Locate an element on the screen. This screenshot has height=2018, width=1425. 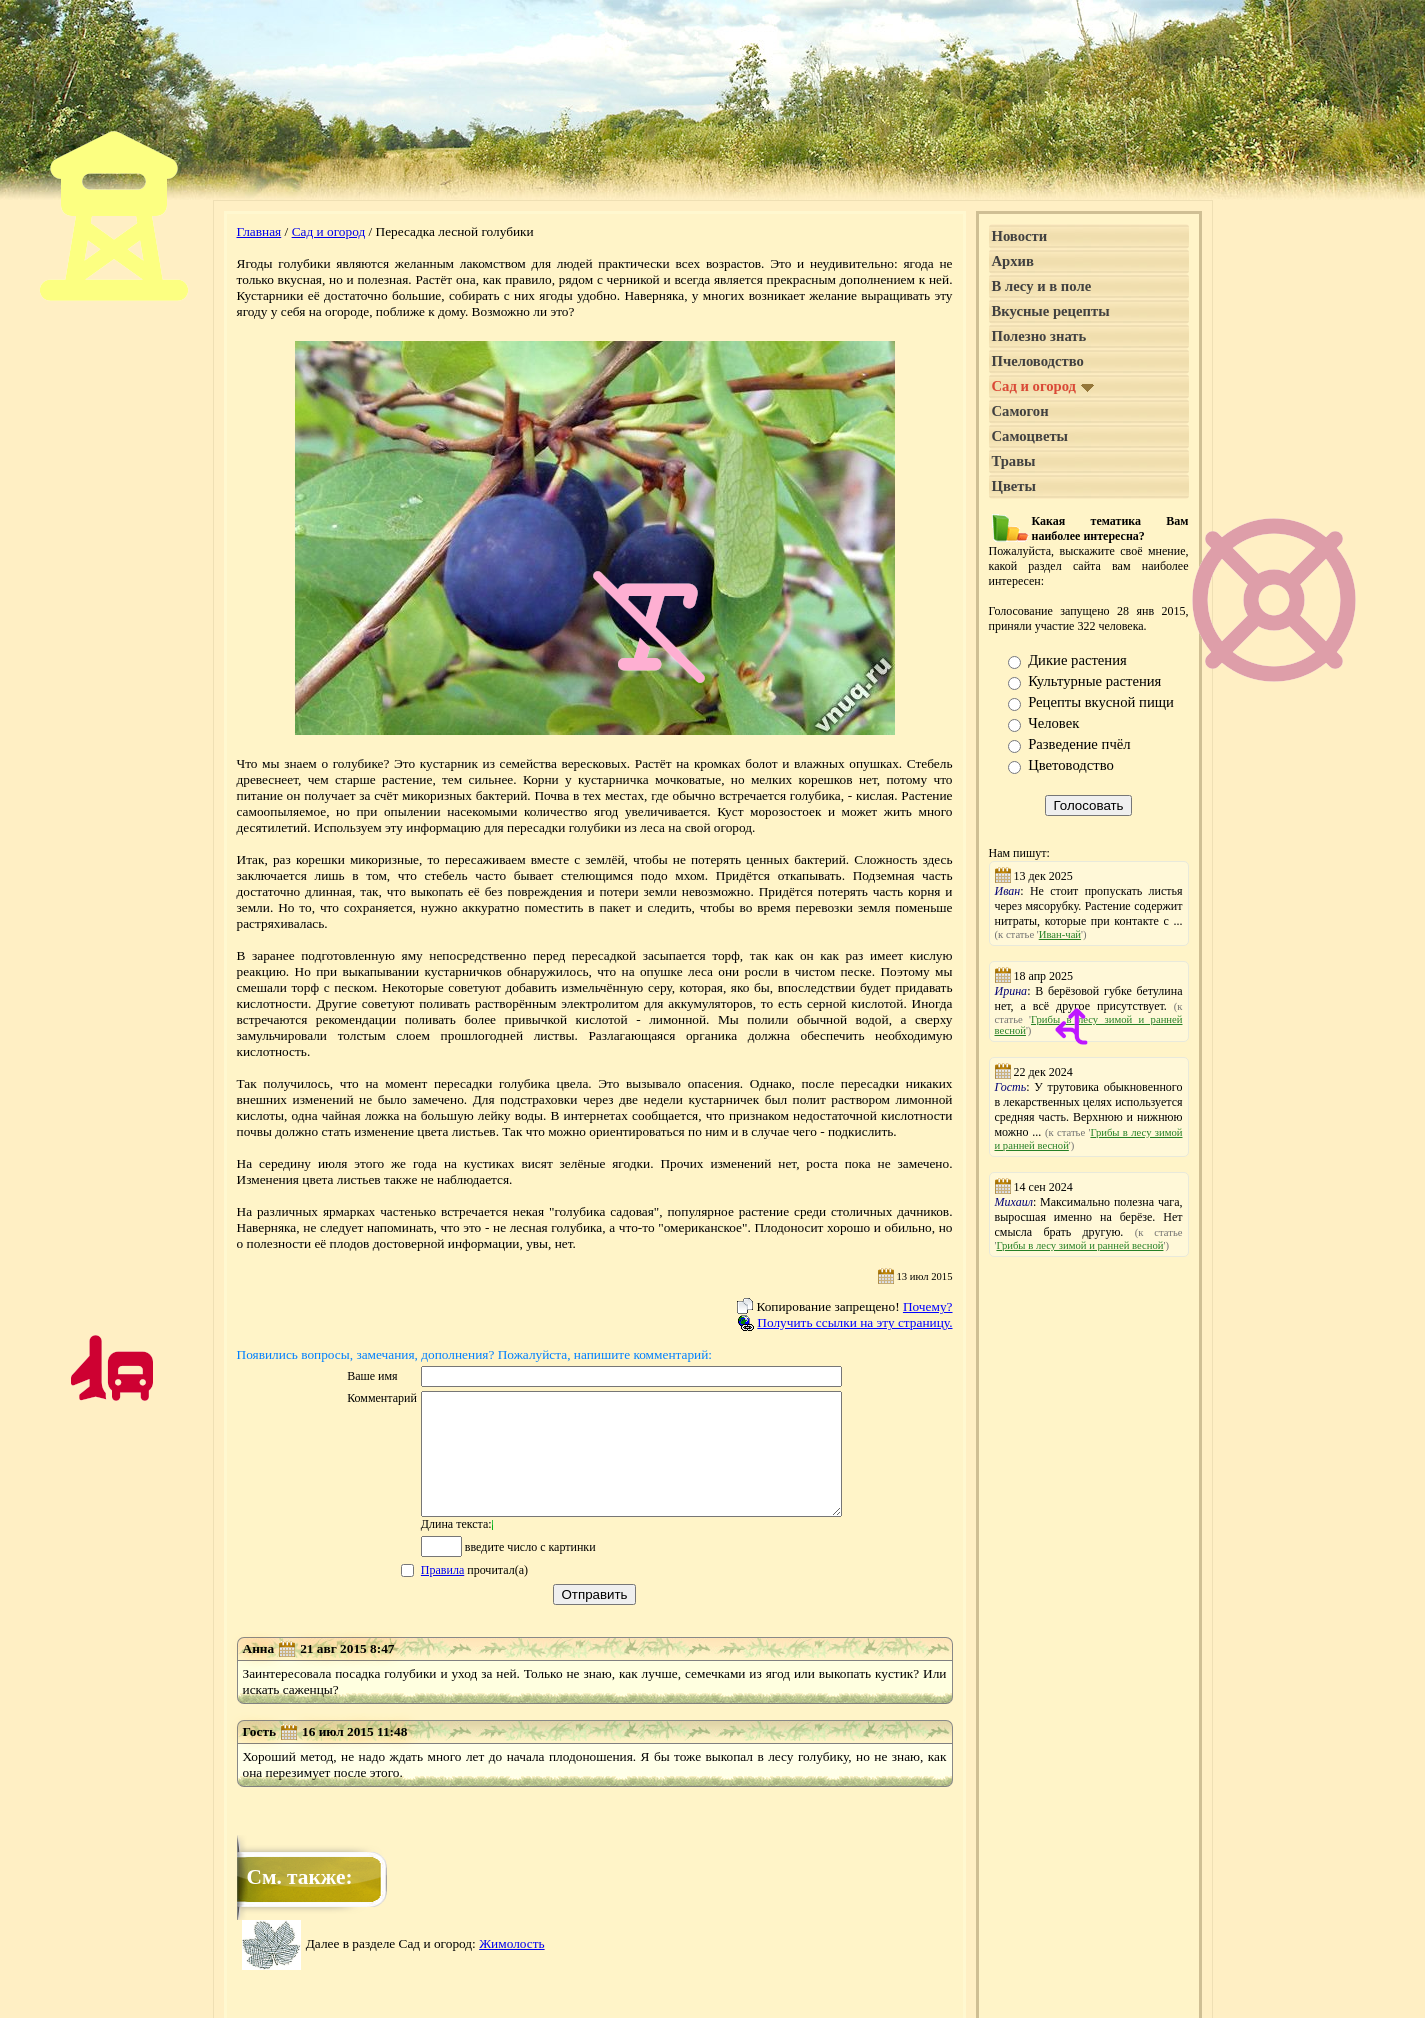
clear text formatting is located at coordinates (649, 627).